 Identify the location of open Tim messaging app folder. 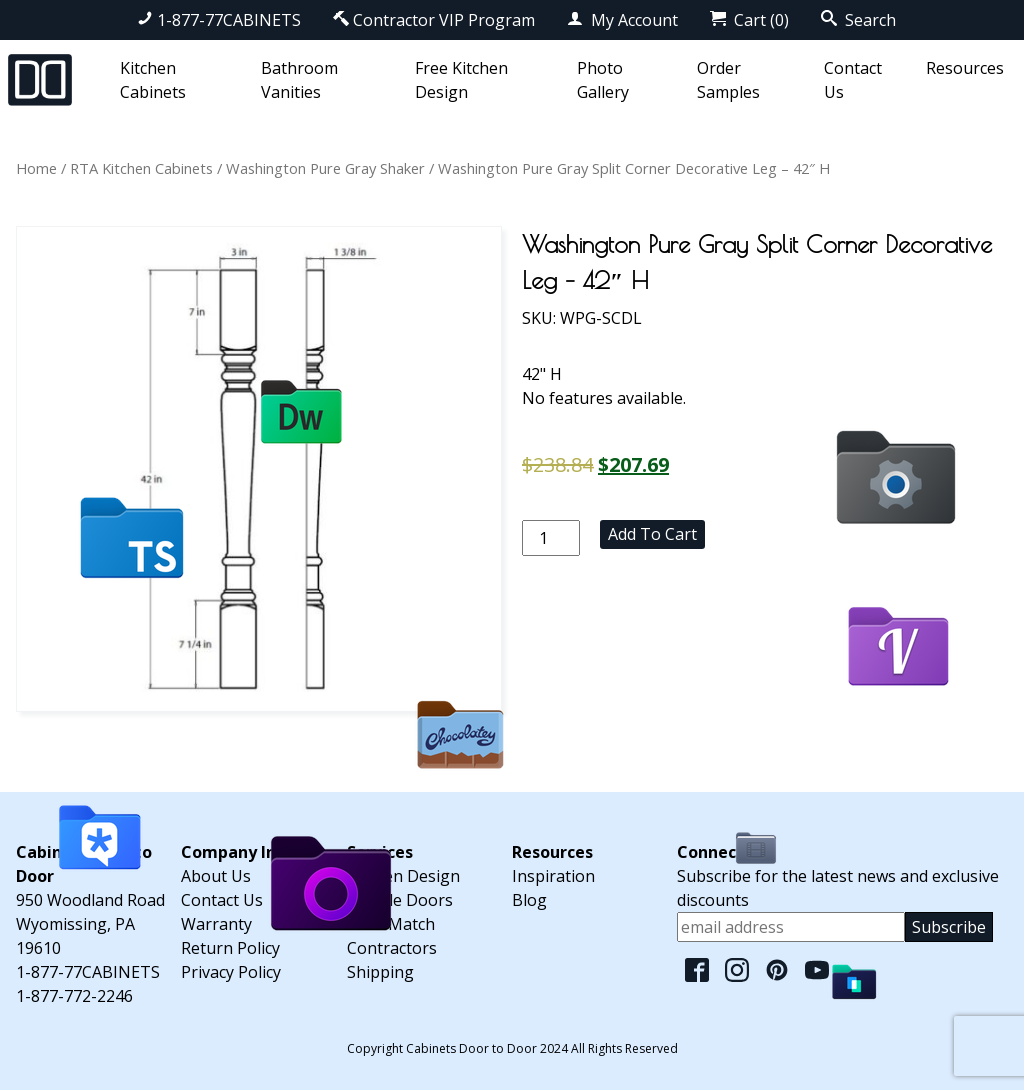
(99, 839).